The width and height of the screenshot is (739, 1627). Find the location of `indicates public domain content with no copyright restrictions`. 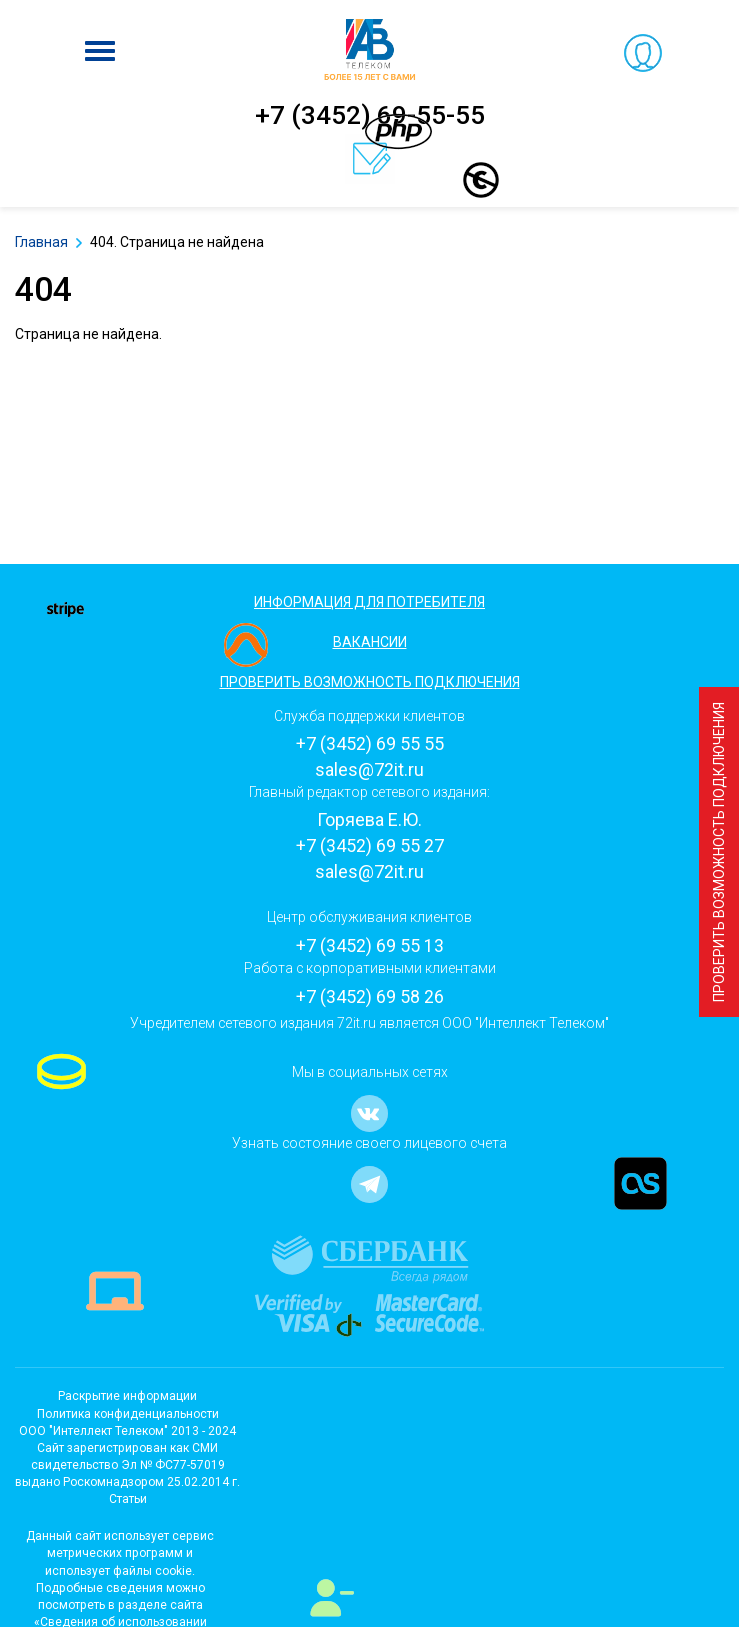

indicates public domain content with no copyright restrictions is located at coordinates (481, 180).